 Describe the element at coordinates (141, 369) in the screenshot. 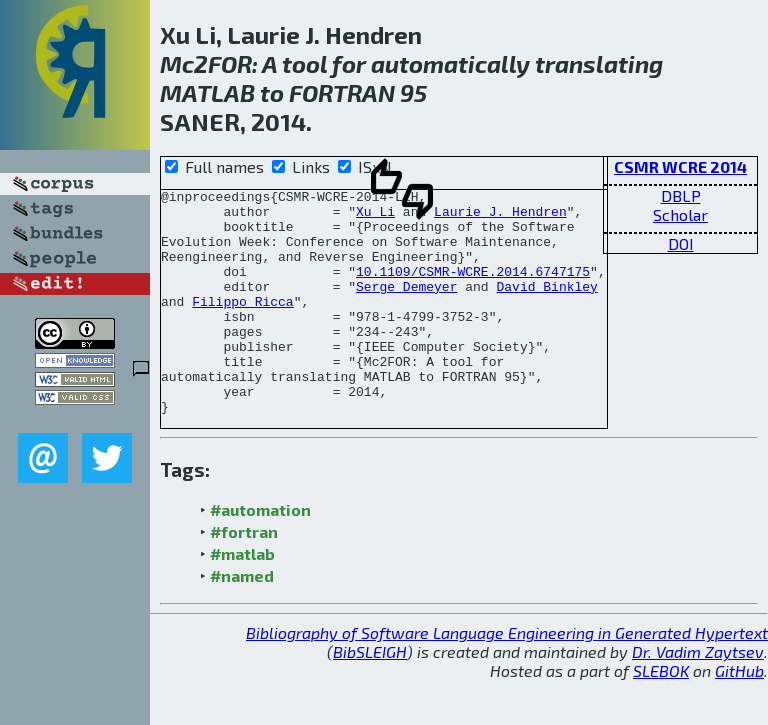

I see `open a new chat or message` at that location.